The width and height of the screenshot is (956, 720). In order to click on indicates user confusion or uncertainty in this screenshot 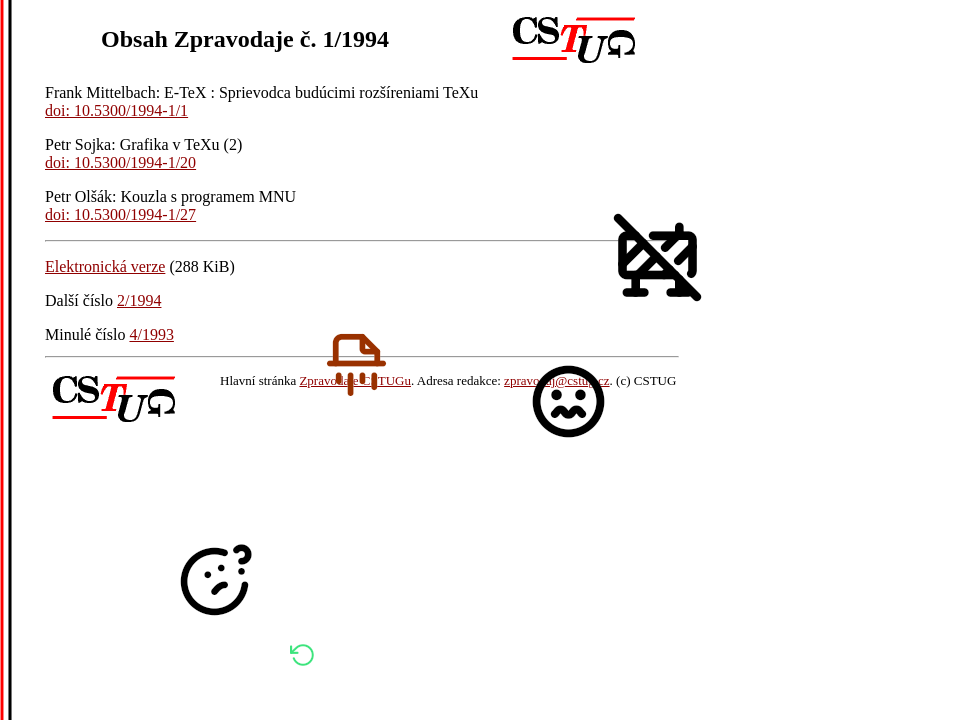, I will do `click(214, 581)`.